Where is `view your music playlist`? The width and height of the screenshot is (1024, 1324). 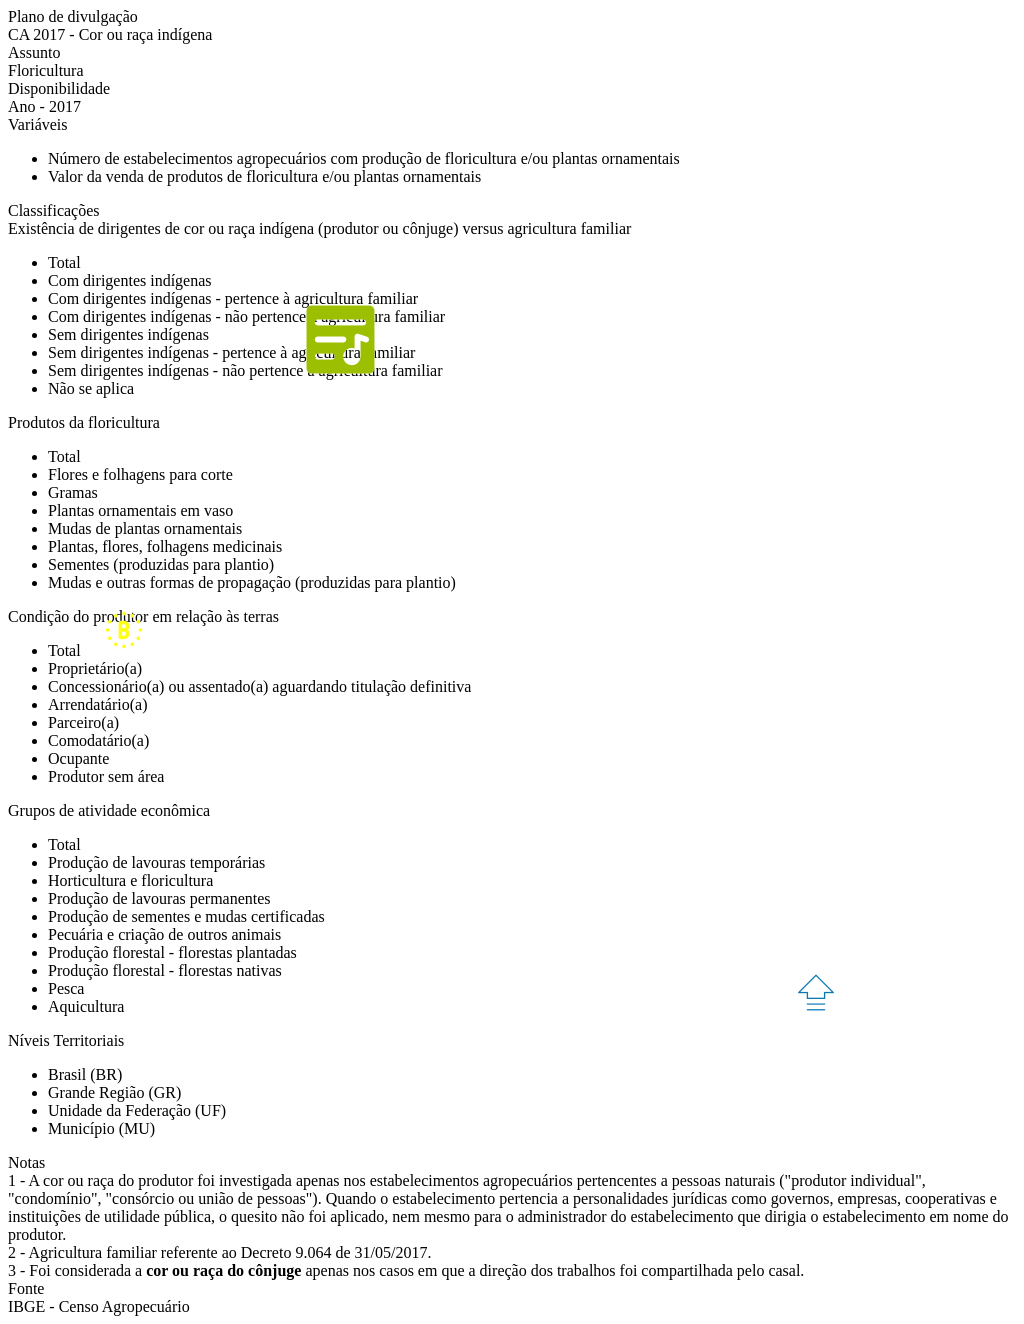 view your music playlist is located at coordinates (340, 339).